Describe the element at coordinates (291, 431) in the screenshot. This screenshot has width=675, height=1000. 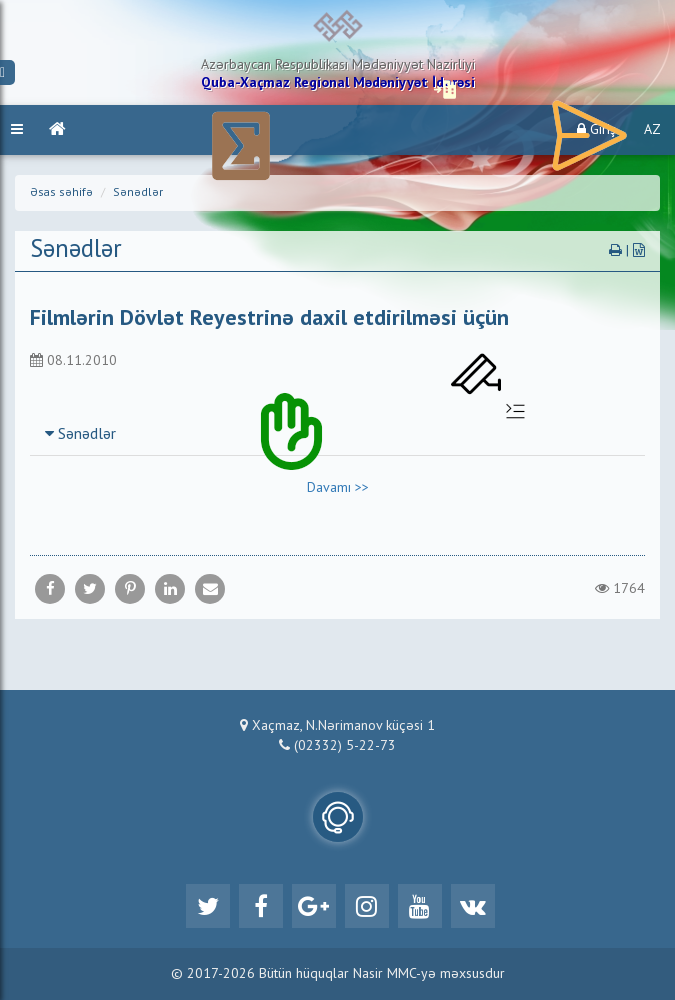
I see `stop or pause an action` at that location.